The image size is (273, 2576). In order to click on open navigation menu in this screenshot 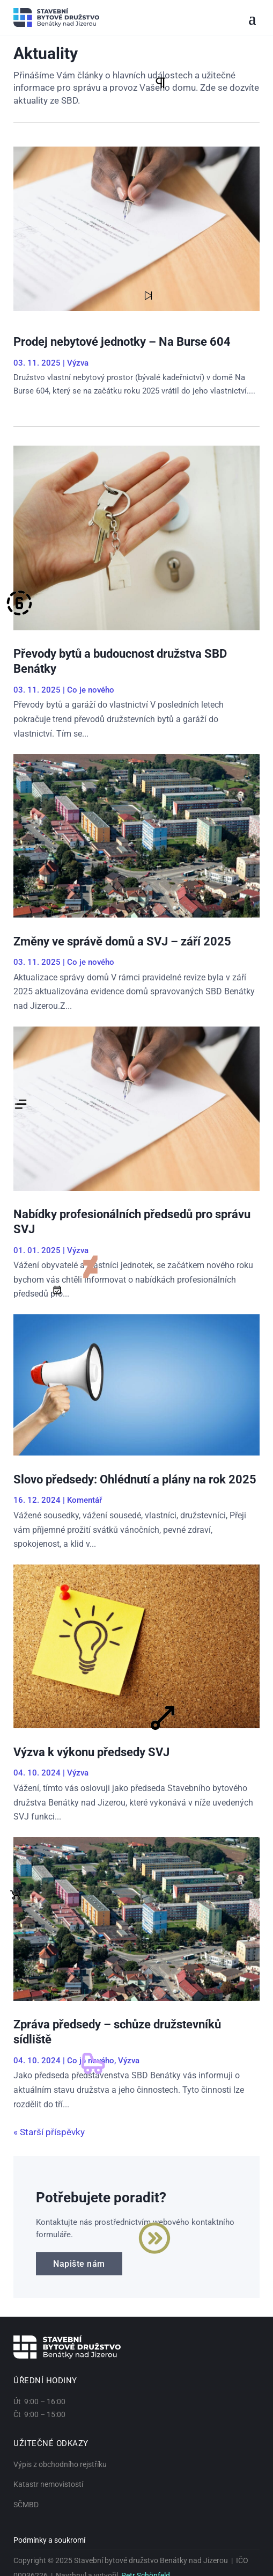, I will do `click(20, 1104)`.